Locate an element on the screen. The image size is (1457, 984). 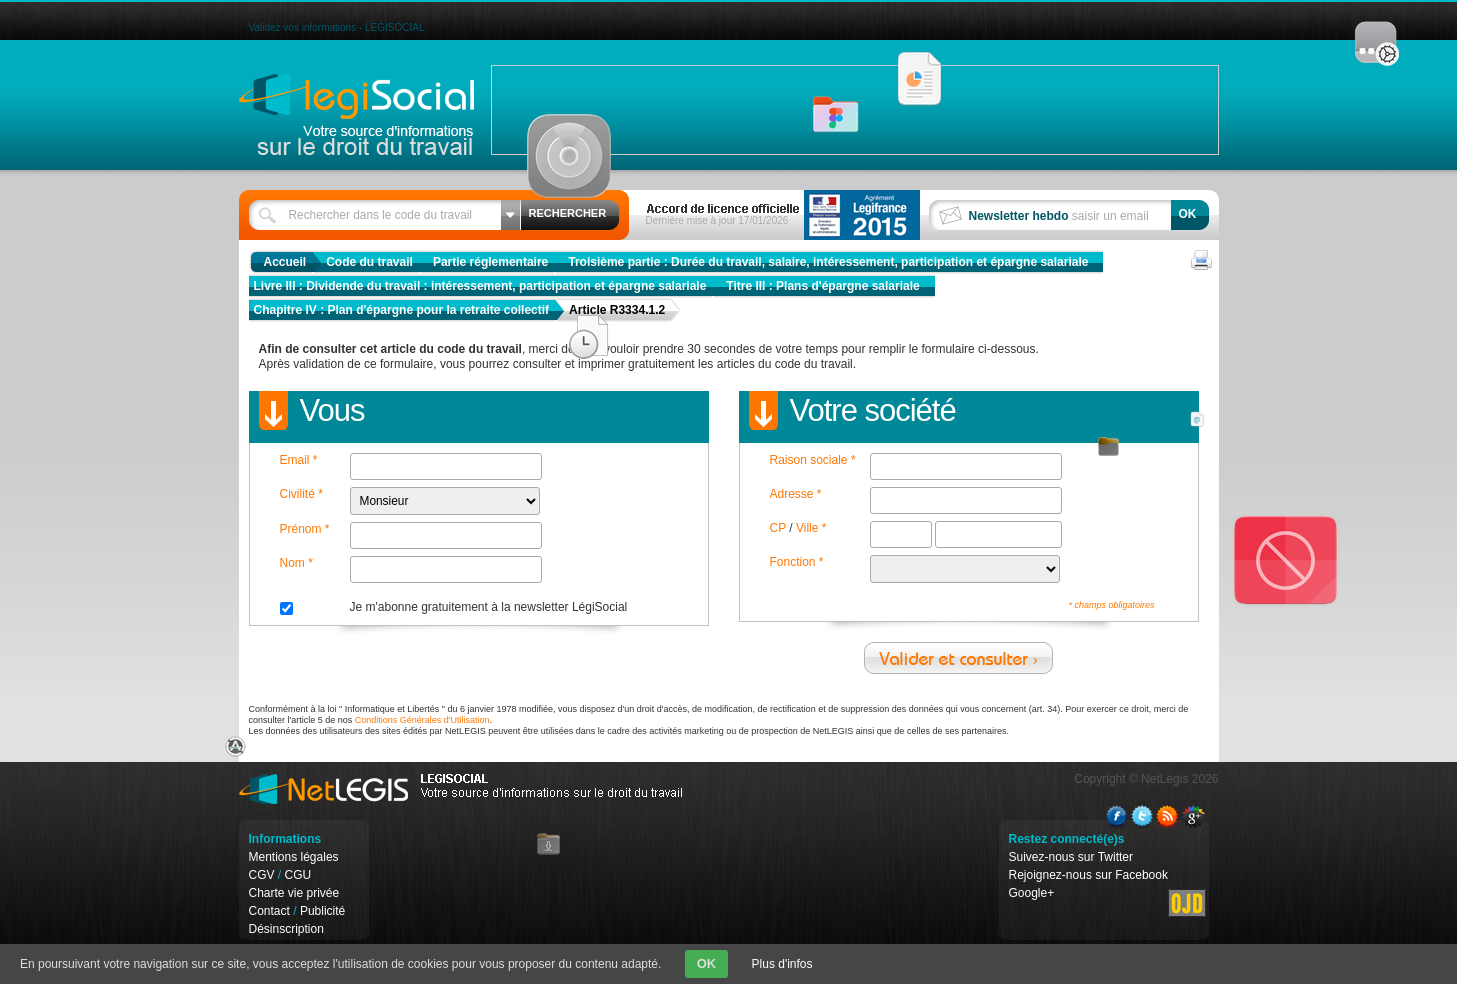
open figma project files folder is located at coordinates (835, 115).